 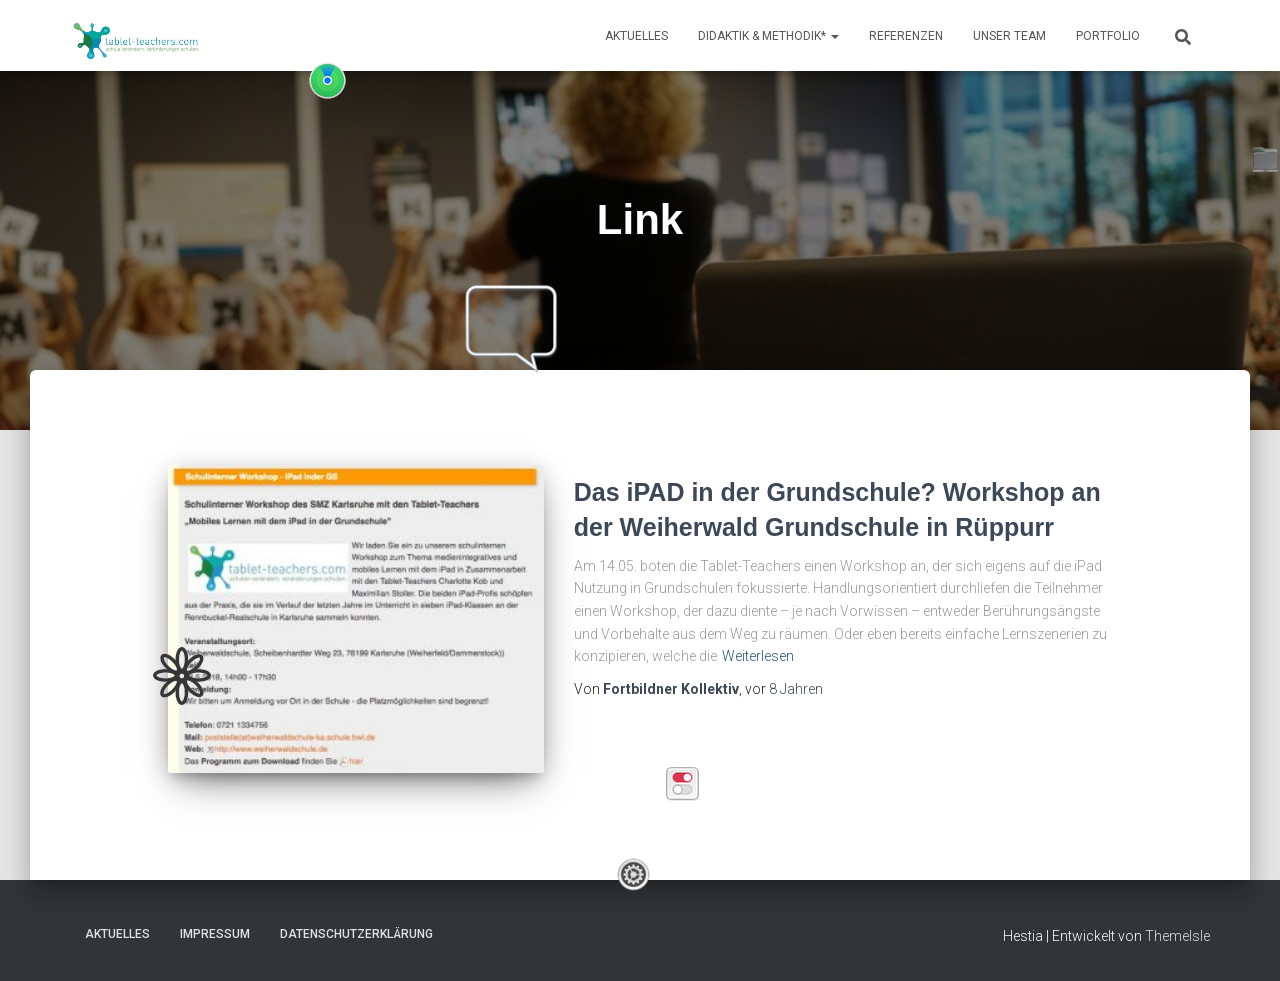 What do you see at coordinates (1265, 159) in the screenshot?
I see `access files stored on a remote server` at bounding box center [1265, 159].